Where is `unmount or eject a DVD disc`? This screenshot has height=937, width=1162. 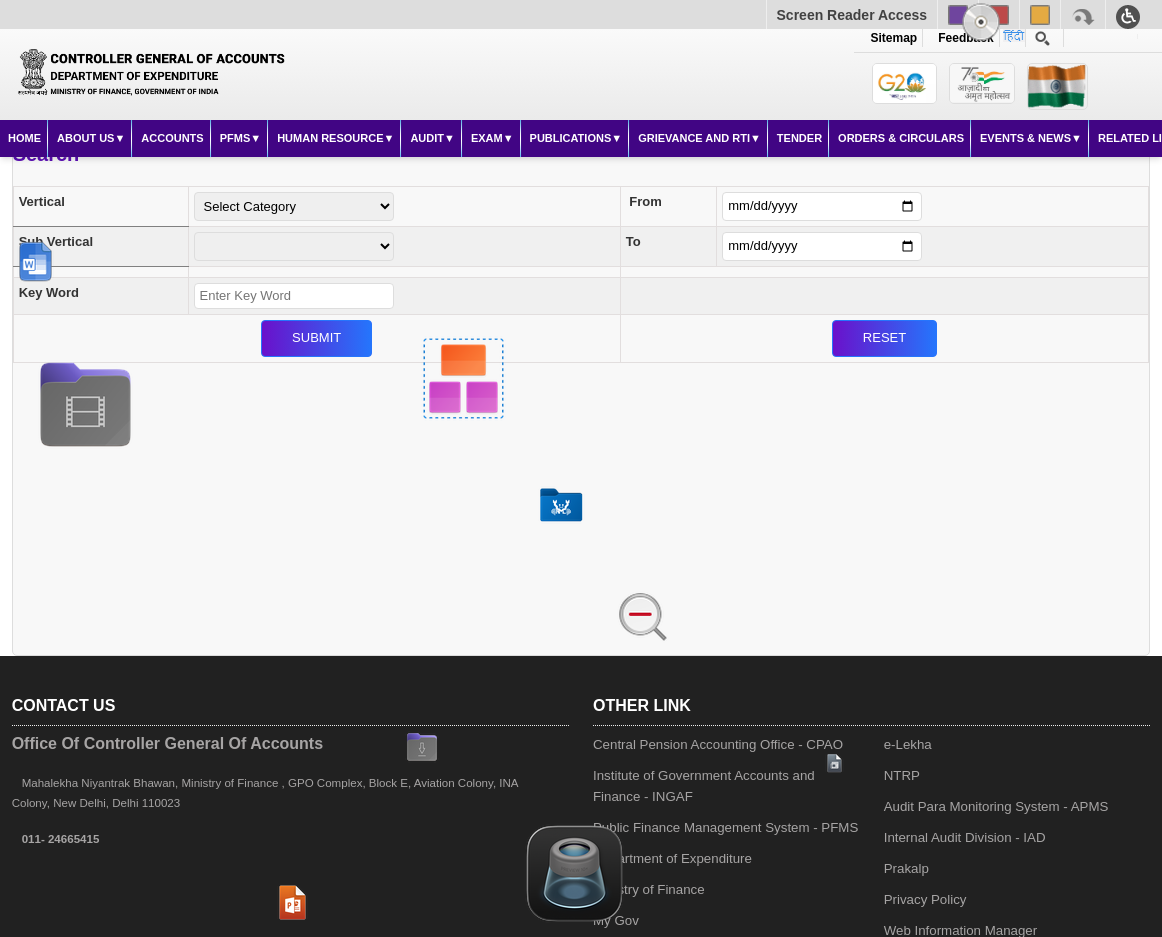
unmount or eject a DVD disc is located at coordinates (981, 22).